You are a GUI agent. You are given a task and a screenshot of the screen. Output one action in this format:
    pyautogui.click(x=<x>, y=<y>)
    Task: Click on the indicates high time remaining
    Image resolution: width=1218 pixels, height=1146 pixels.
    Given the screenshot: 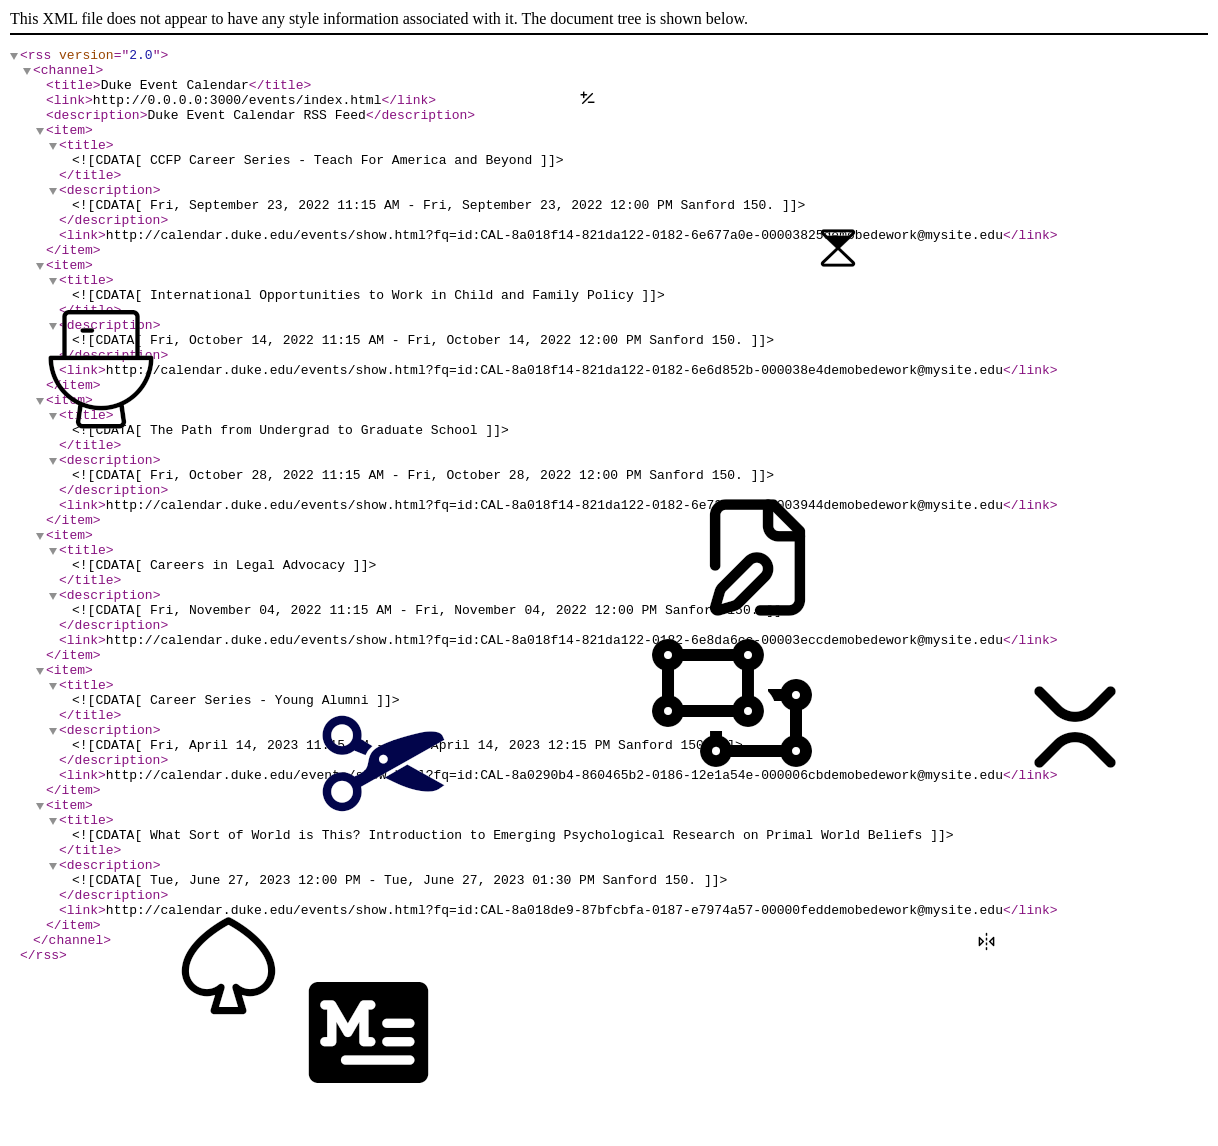 What is the action you would take?
    pyautogui.click(x=838, y=248)
    